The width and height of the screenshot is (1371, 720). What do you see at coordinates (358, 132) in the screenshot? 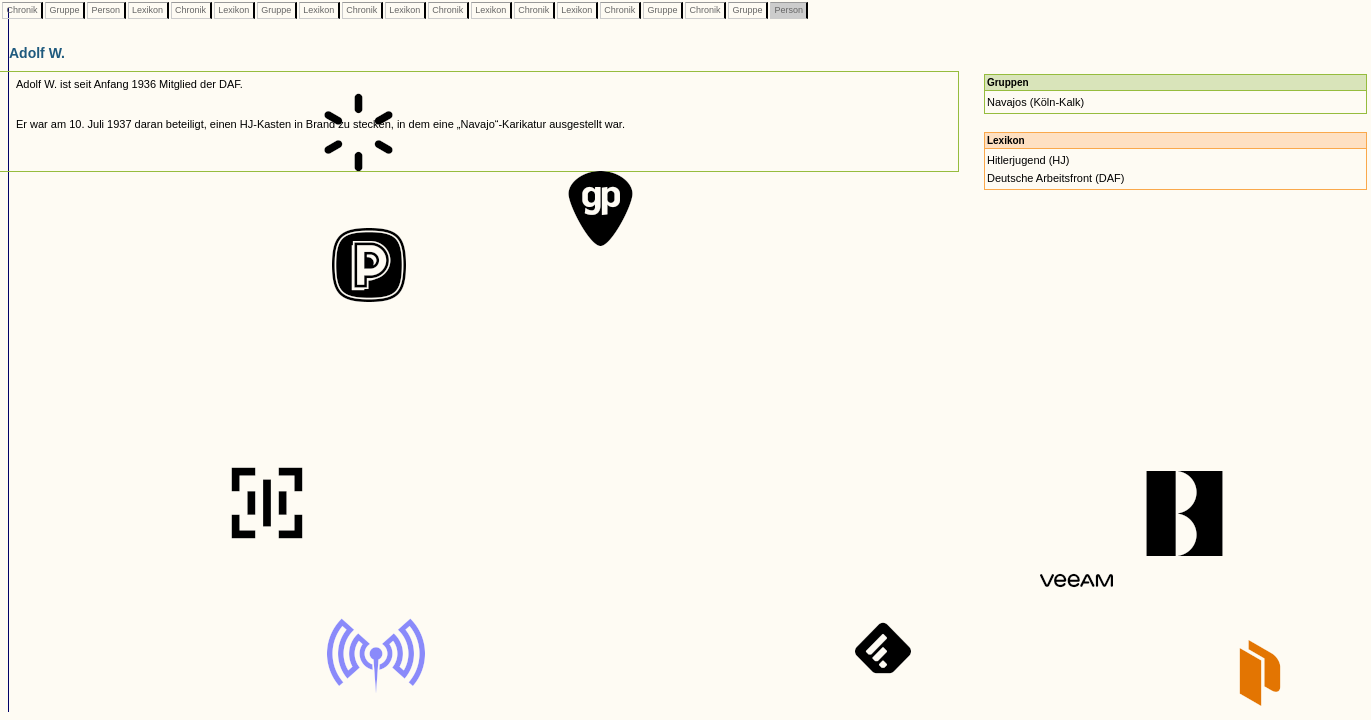
I see `loading content in progress` at bounding box center [358, 132].